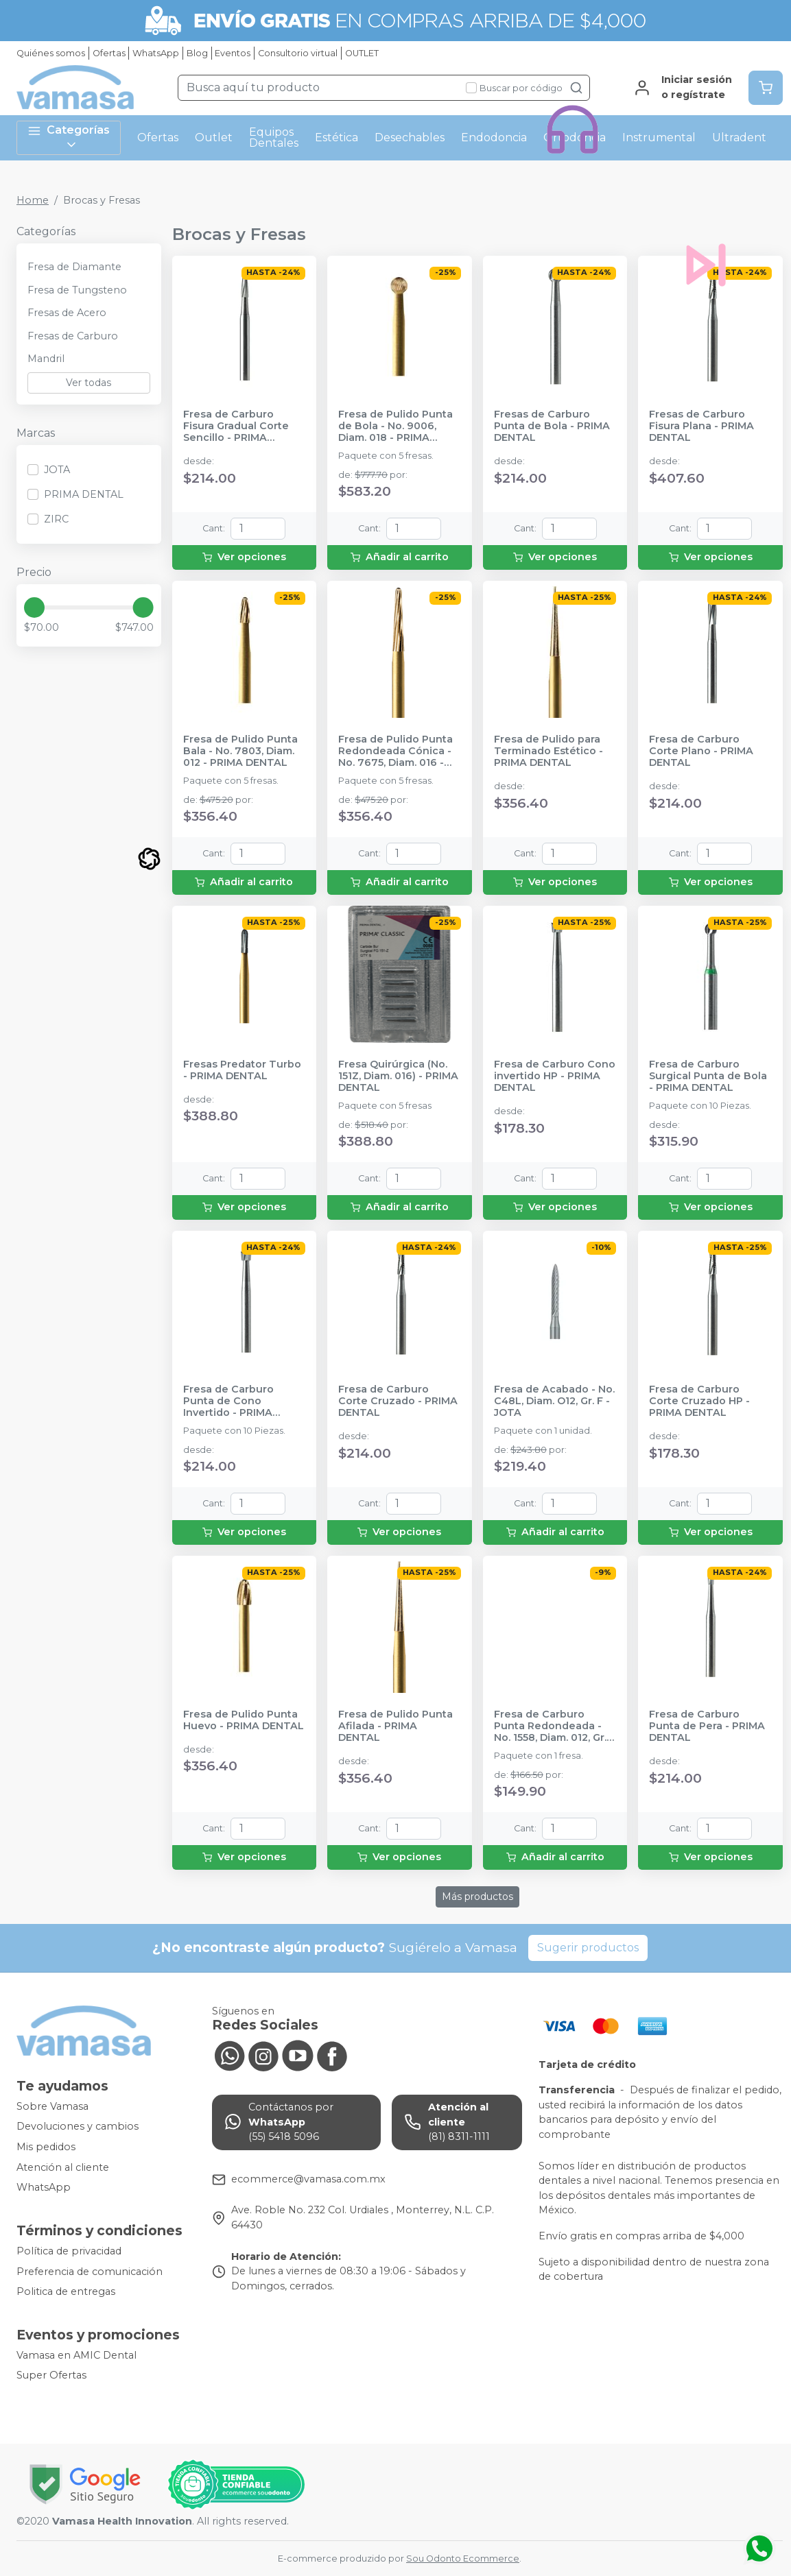 Image resolution: width=791 pixels, height=2576 pixels. What do you see at coordinates (572, 130) in the screenshot?
I see `access audio or music settings` at bounding box center [572, 130].